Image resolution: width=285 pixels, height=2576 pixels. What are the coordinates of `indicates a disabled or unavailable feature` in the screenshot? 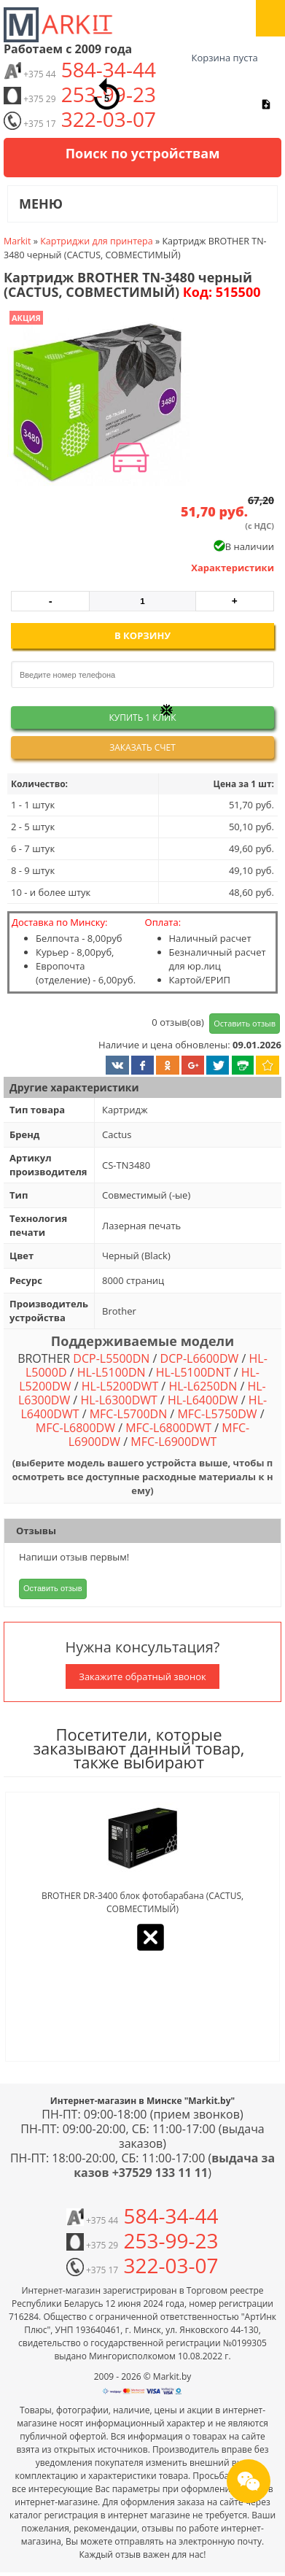 It's located at (150, 1937).